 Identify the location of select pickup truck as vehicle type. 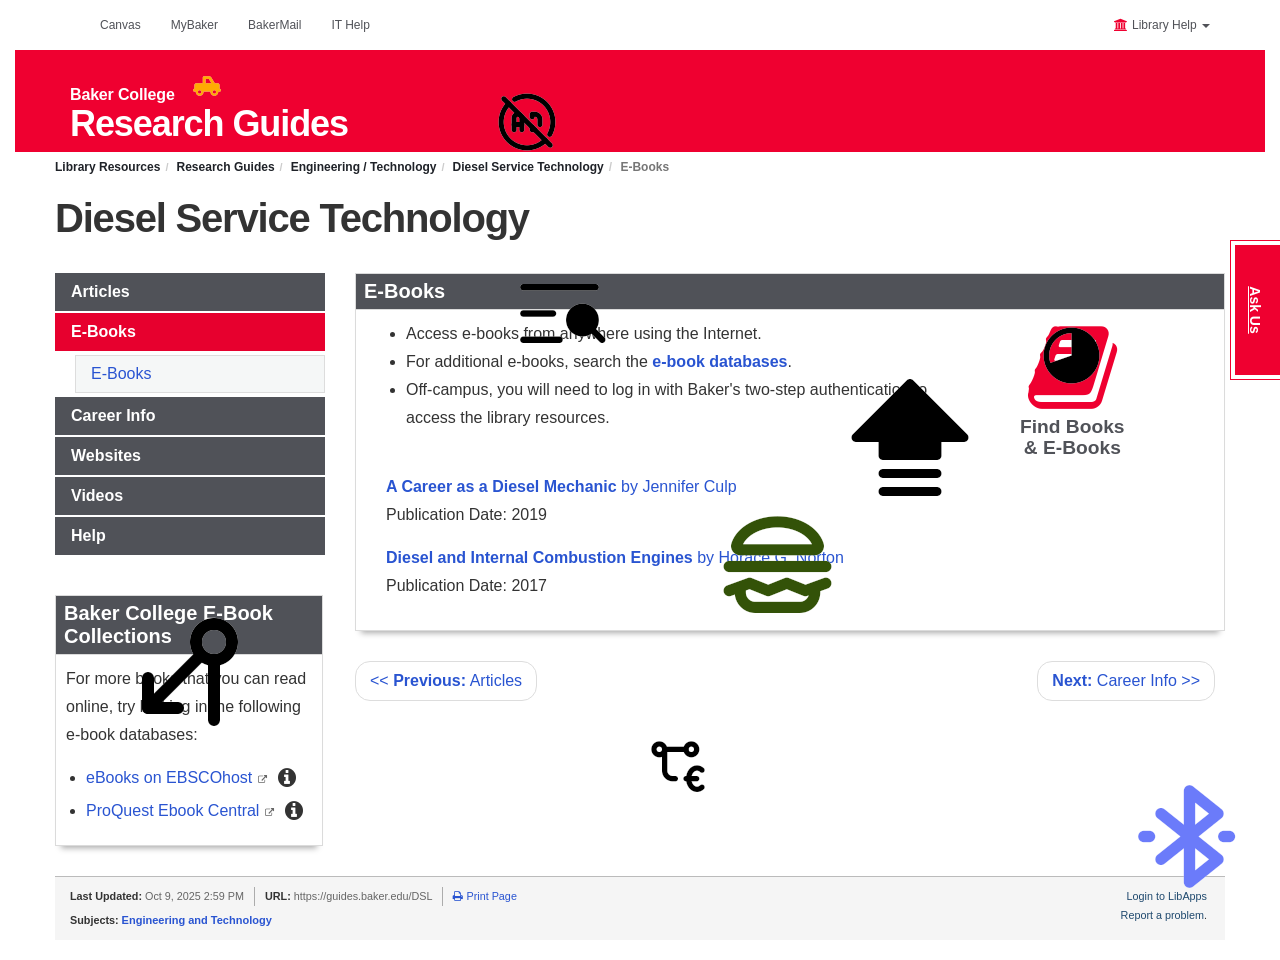
(207, 86).